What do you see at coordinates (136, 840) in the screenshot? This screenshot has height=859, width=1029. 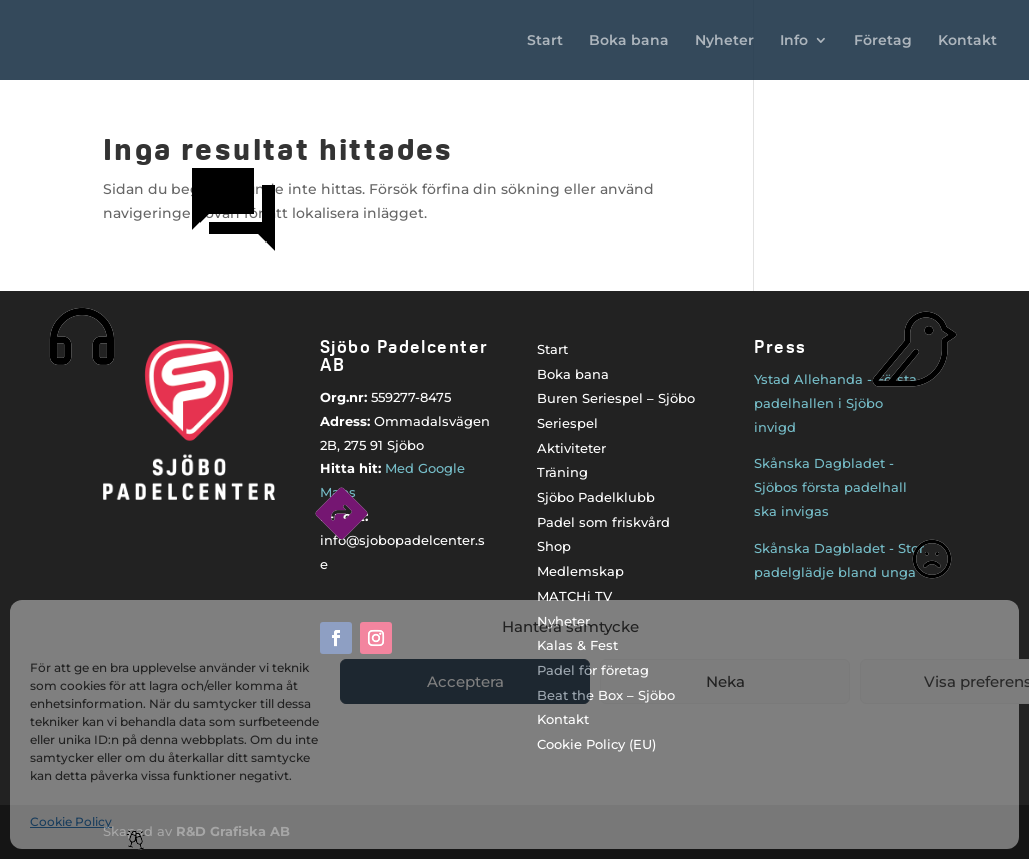 I see `celebrate an achievement or milestone` at bounding box center [136, 840].